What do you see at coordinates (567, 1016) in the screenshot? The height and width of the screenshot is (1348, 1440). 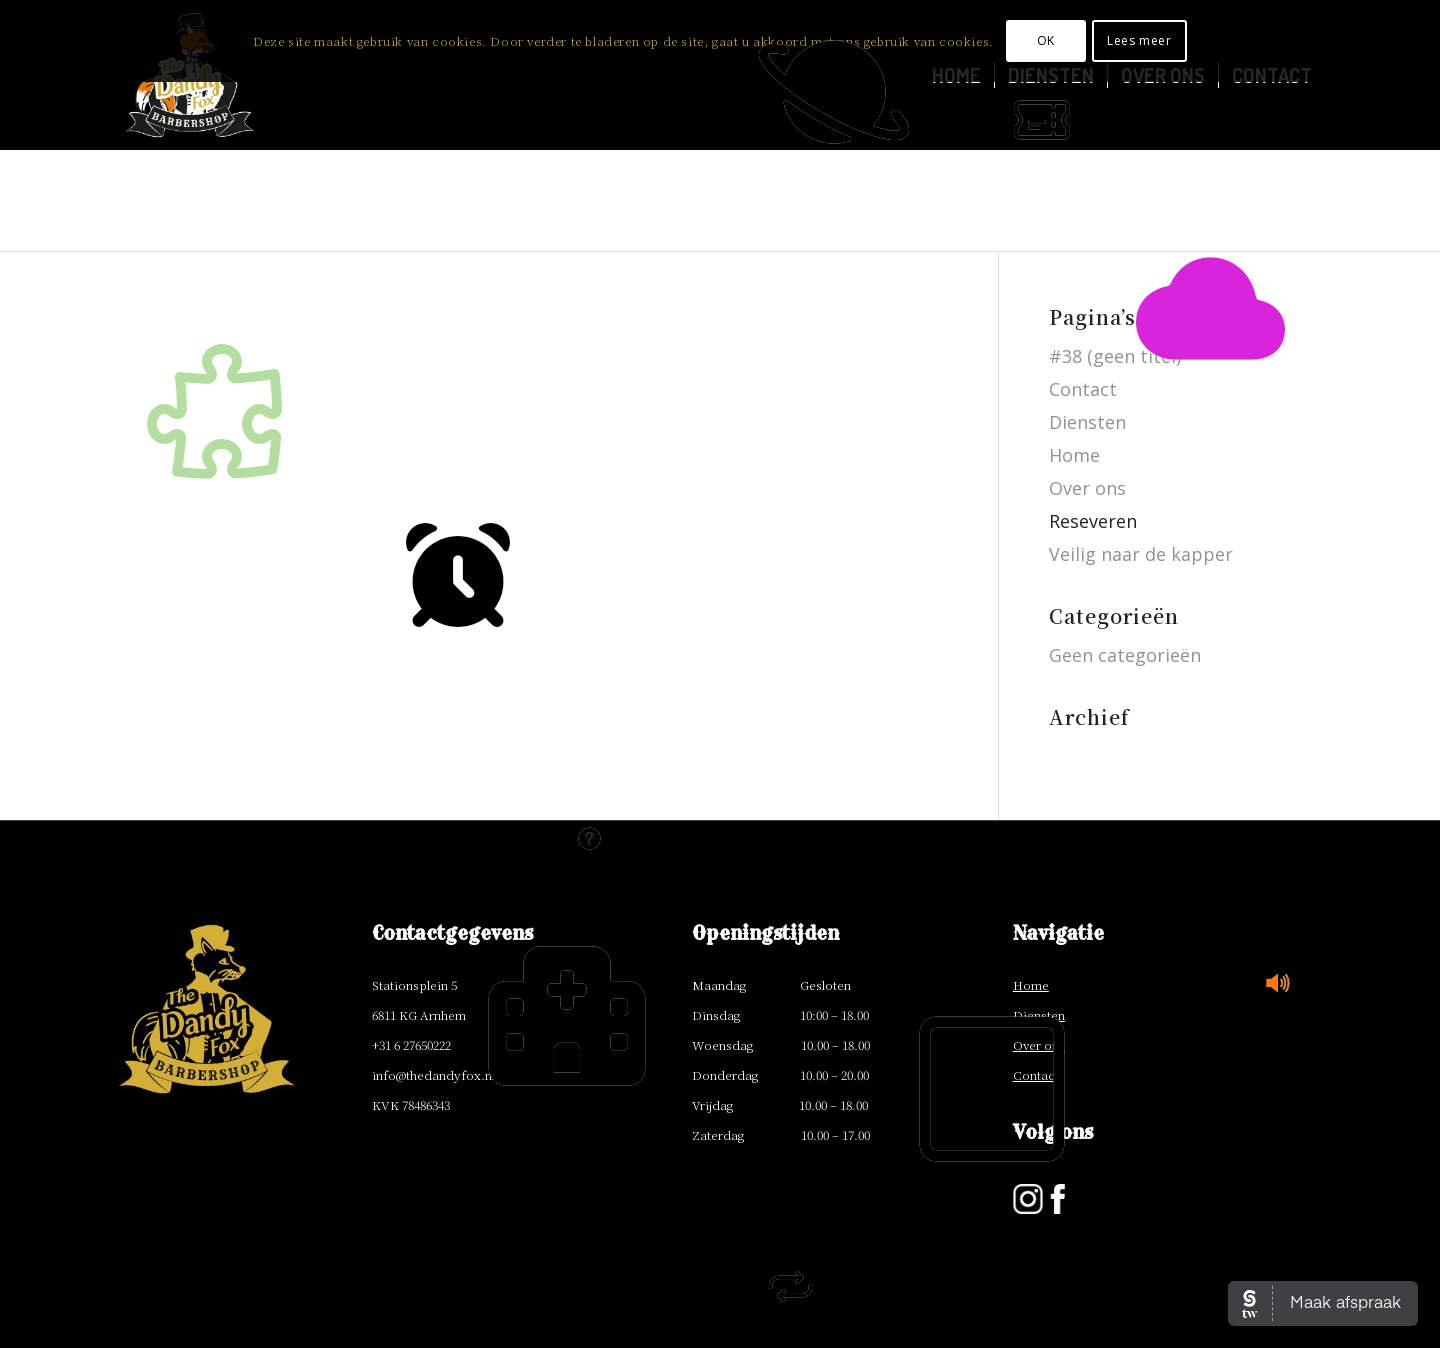 I see `find nearby hospitals or medical facilities` at bounding box center [567, 1016].